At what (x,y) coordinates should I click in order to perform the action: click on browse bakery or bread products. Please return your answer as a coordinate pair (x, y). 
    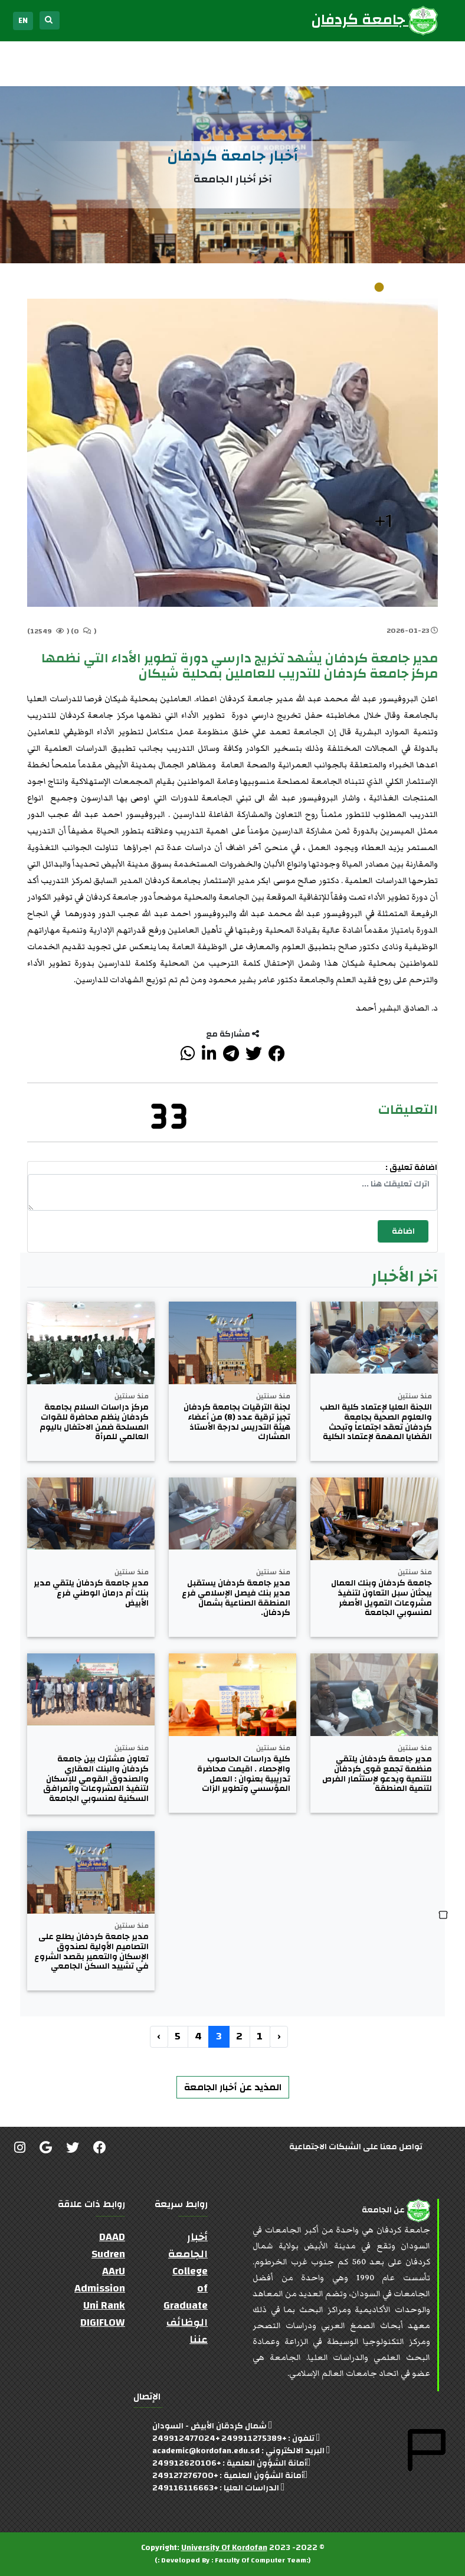
    Looking at the image, I should click on (443, 1915).